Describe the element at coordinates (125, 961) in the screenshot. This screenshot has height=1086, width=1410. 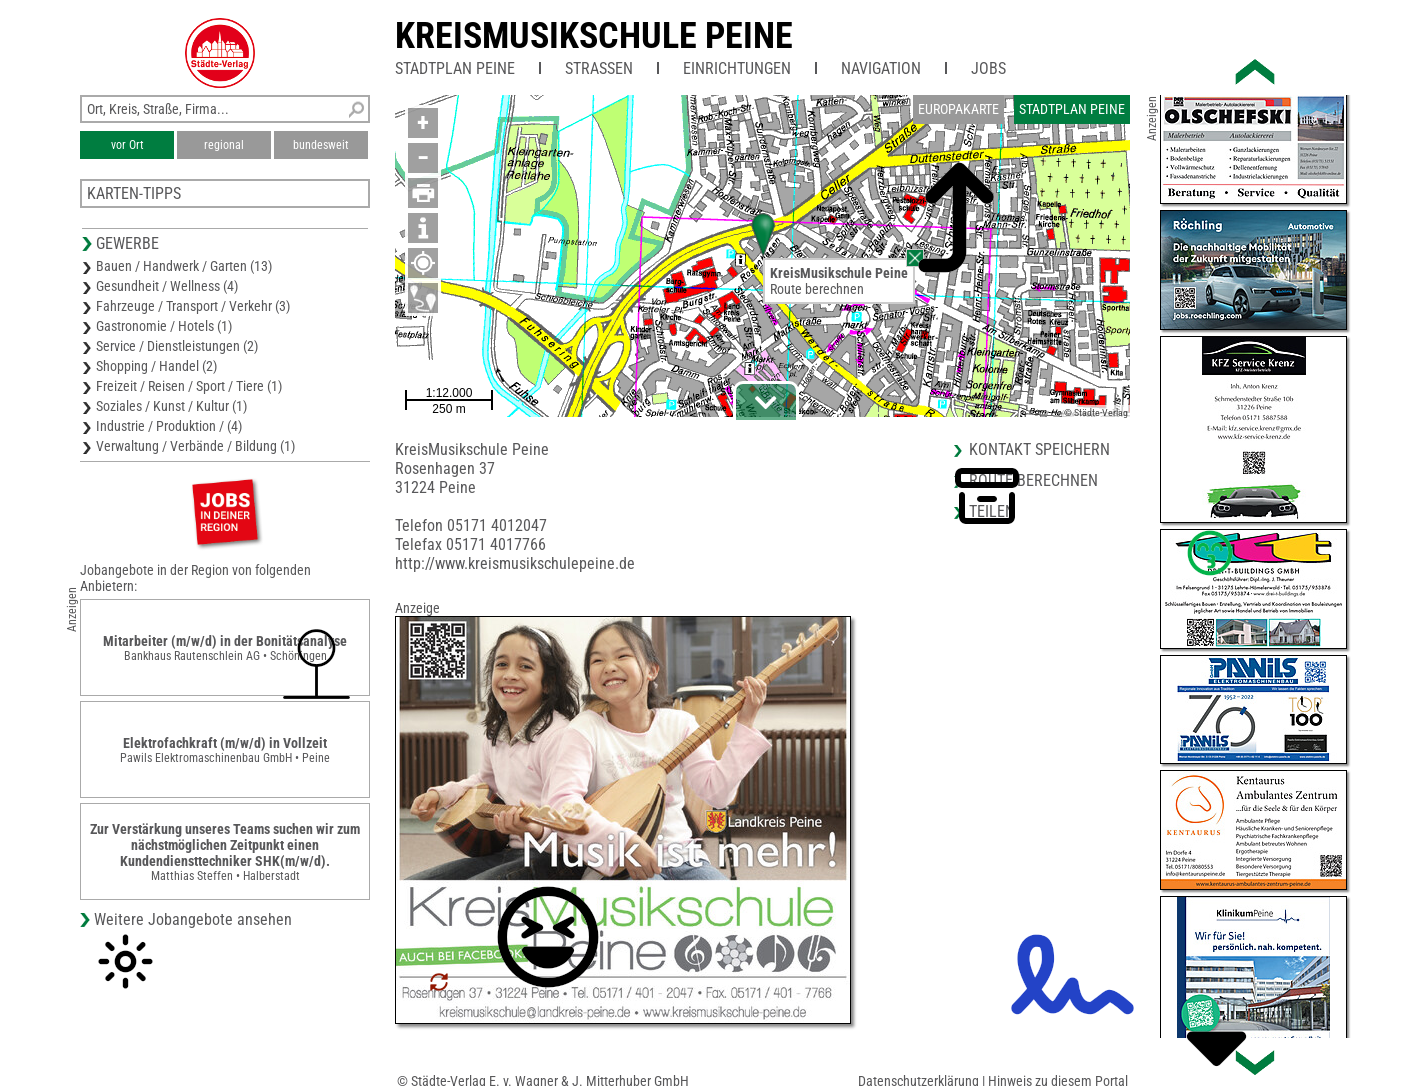
I see `switch to light mode` at that location.